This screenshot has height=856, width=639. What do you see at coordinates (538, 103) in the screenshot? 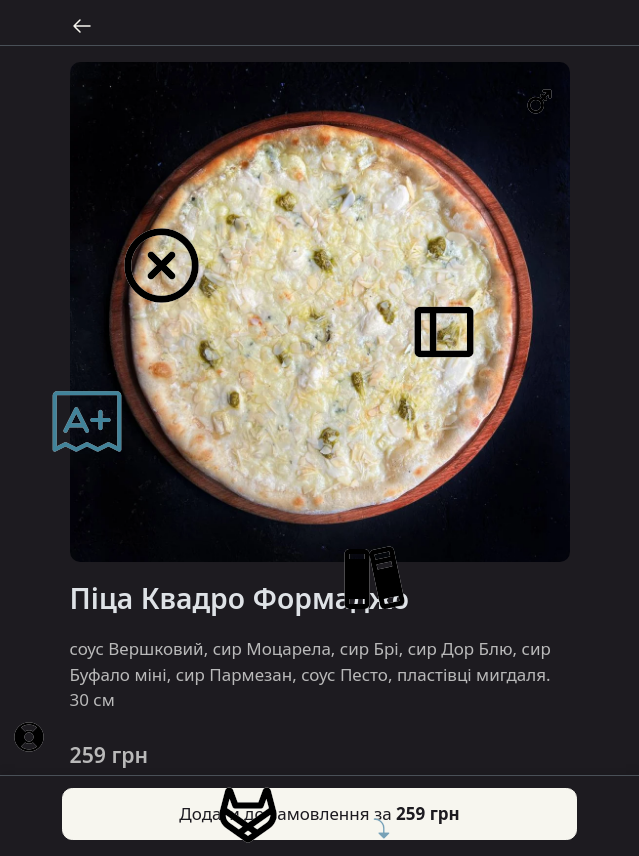
I see `indicates male gender or sex option` at bounding box center [538, 103].